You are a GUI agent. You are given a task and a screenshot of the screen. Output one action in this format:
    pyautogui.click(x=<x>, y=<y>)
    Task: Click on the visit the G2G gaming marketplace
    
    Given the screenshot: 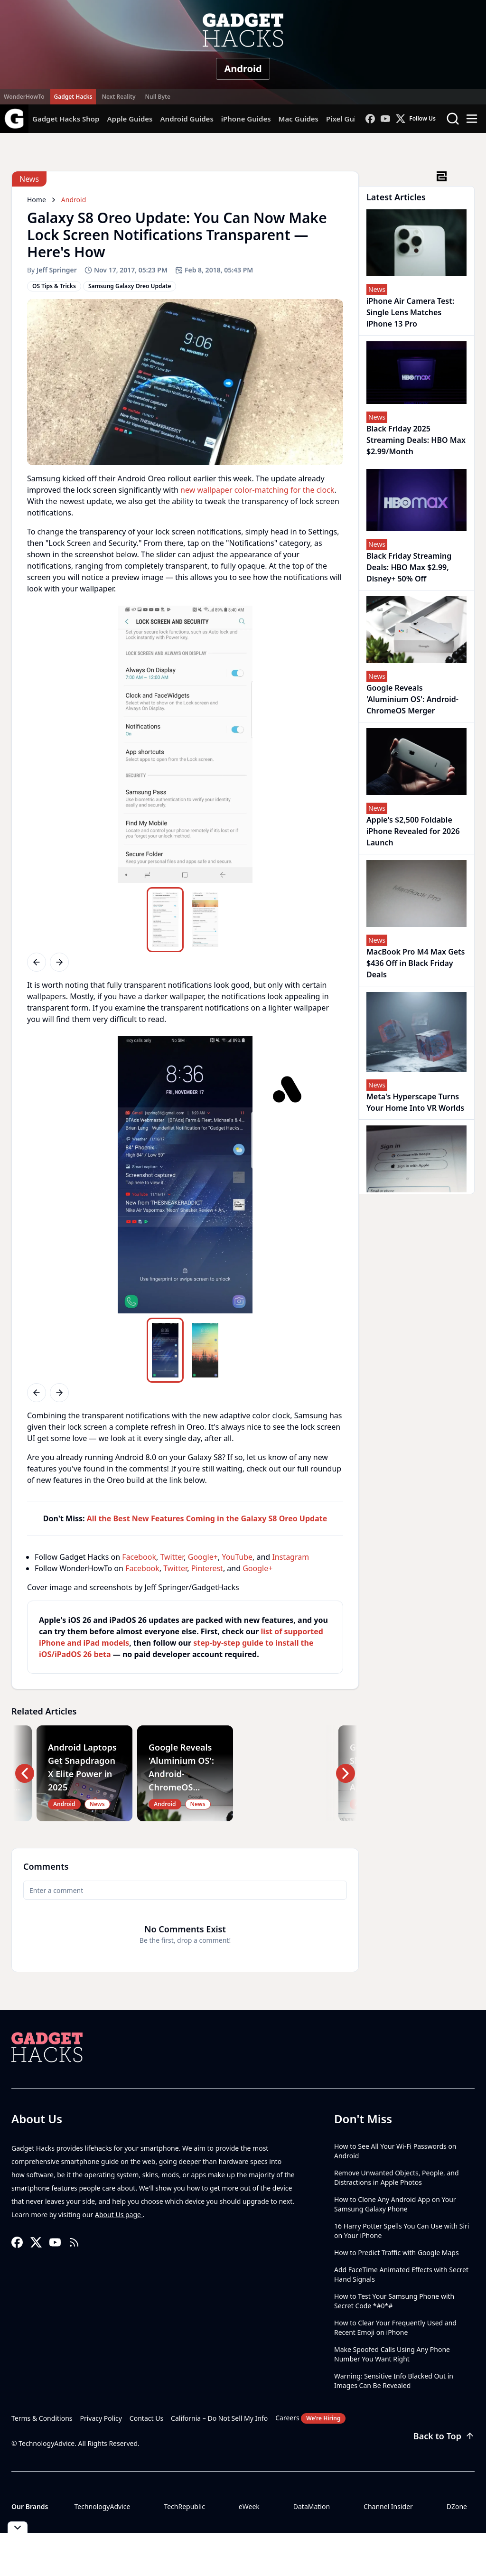 What is the action you would take?
    pyautogui.click(x=441, y=176)
    